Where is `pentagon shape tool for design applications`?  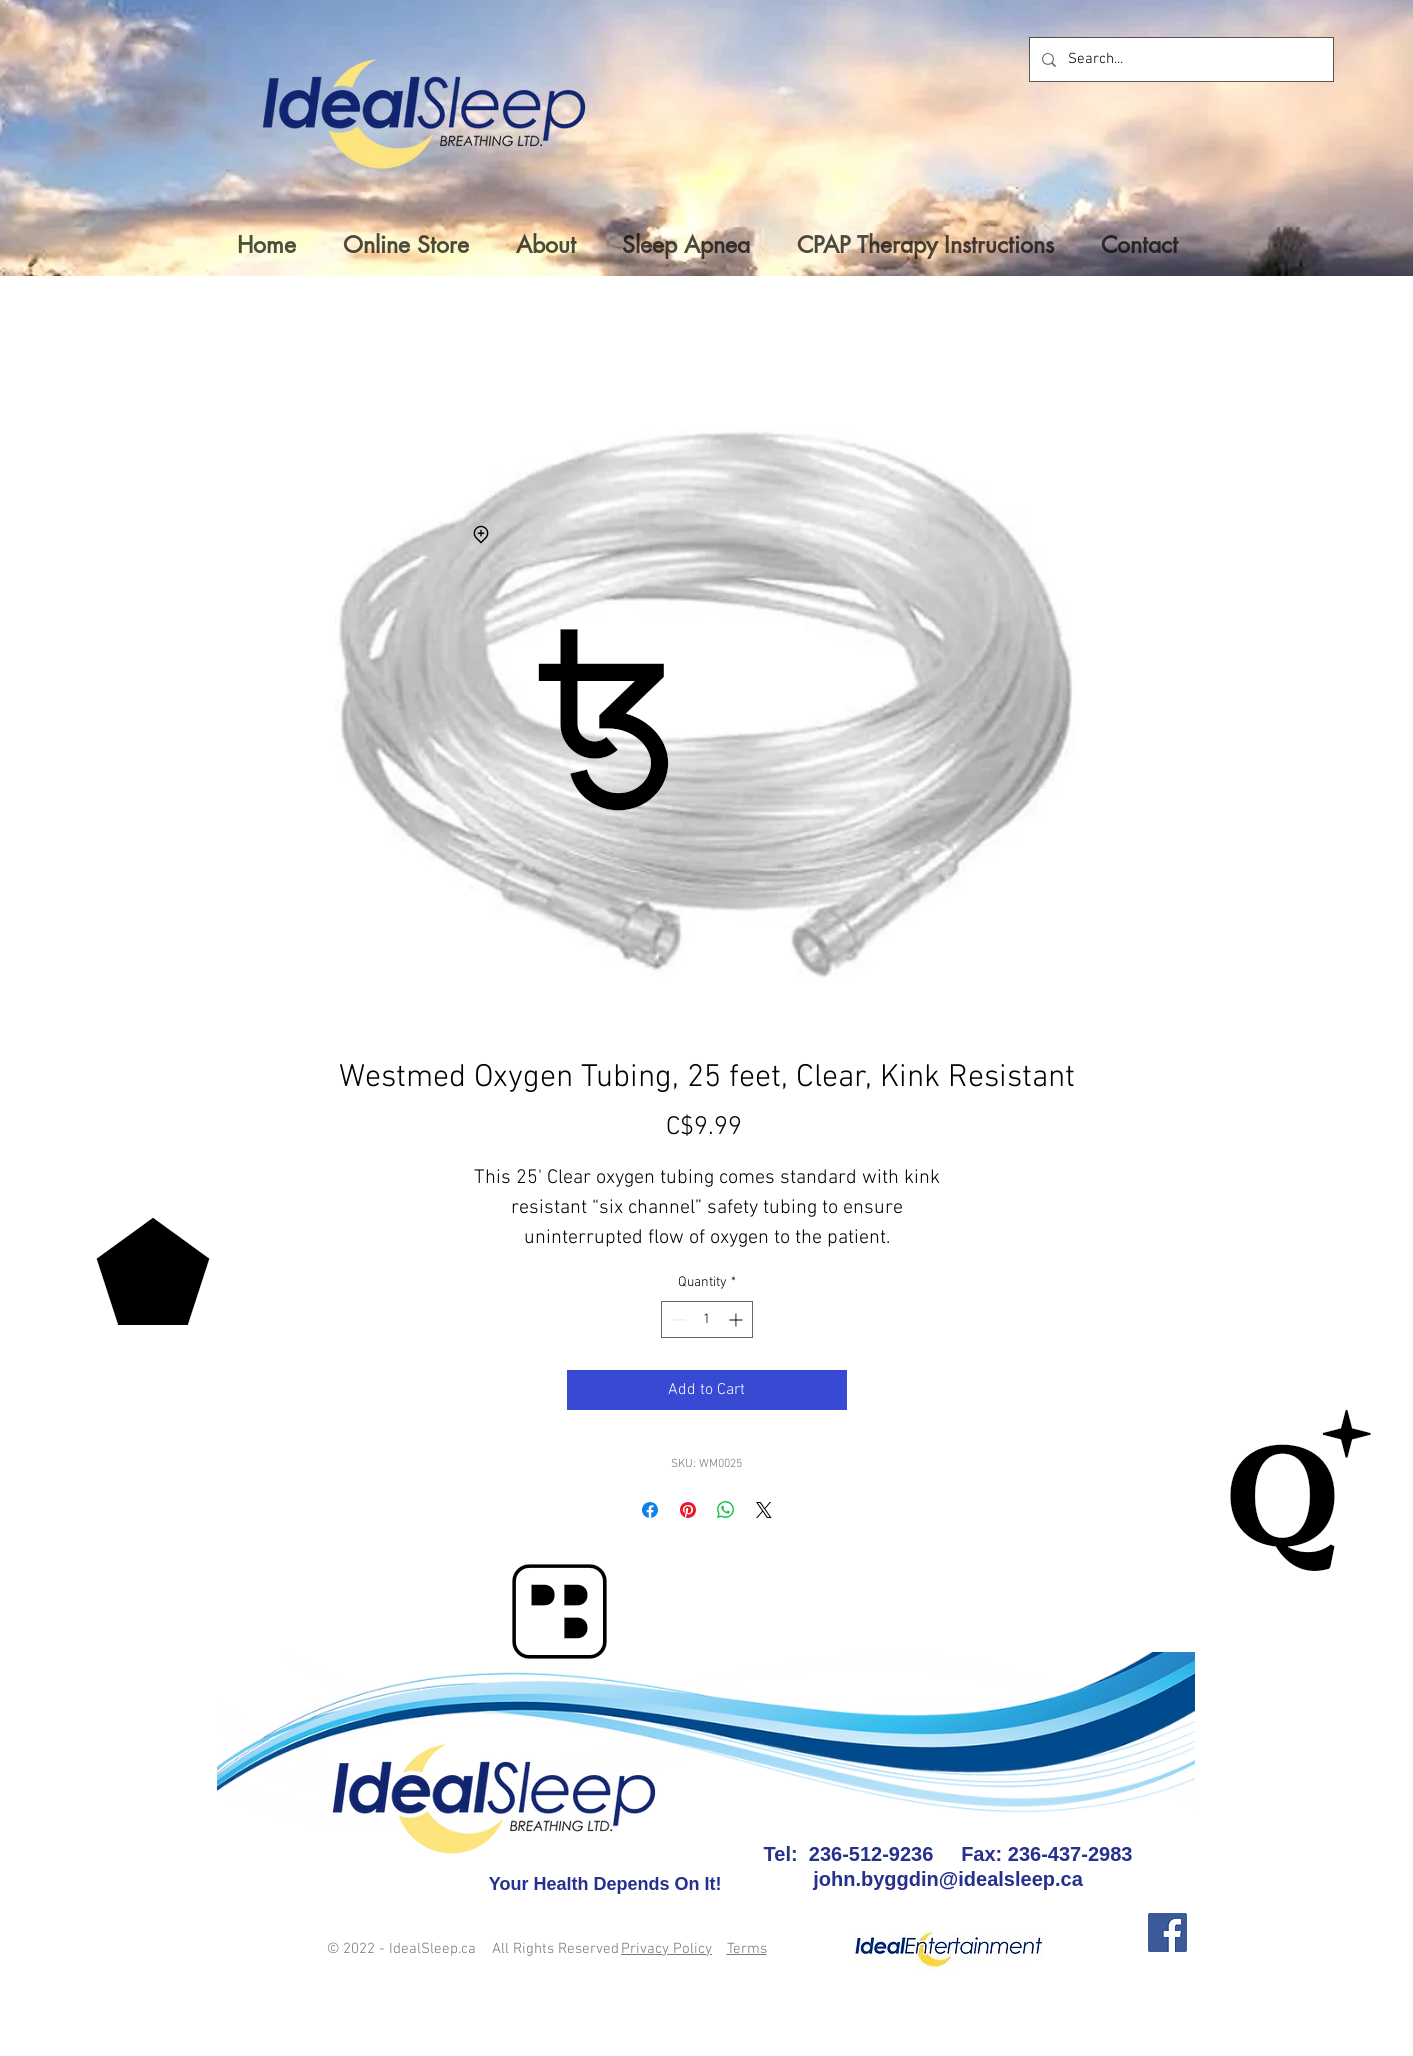 pentagon shape tool for design applications is located at coordinates (153, 1277).